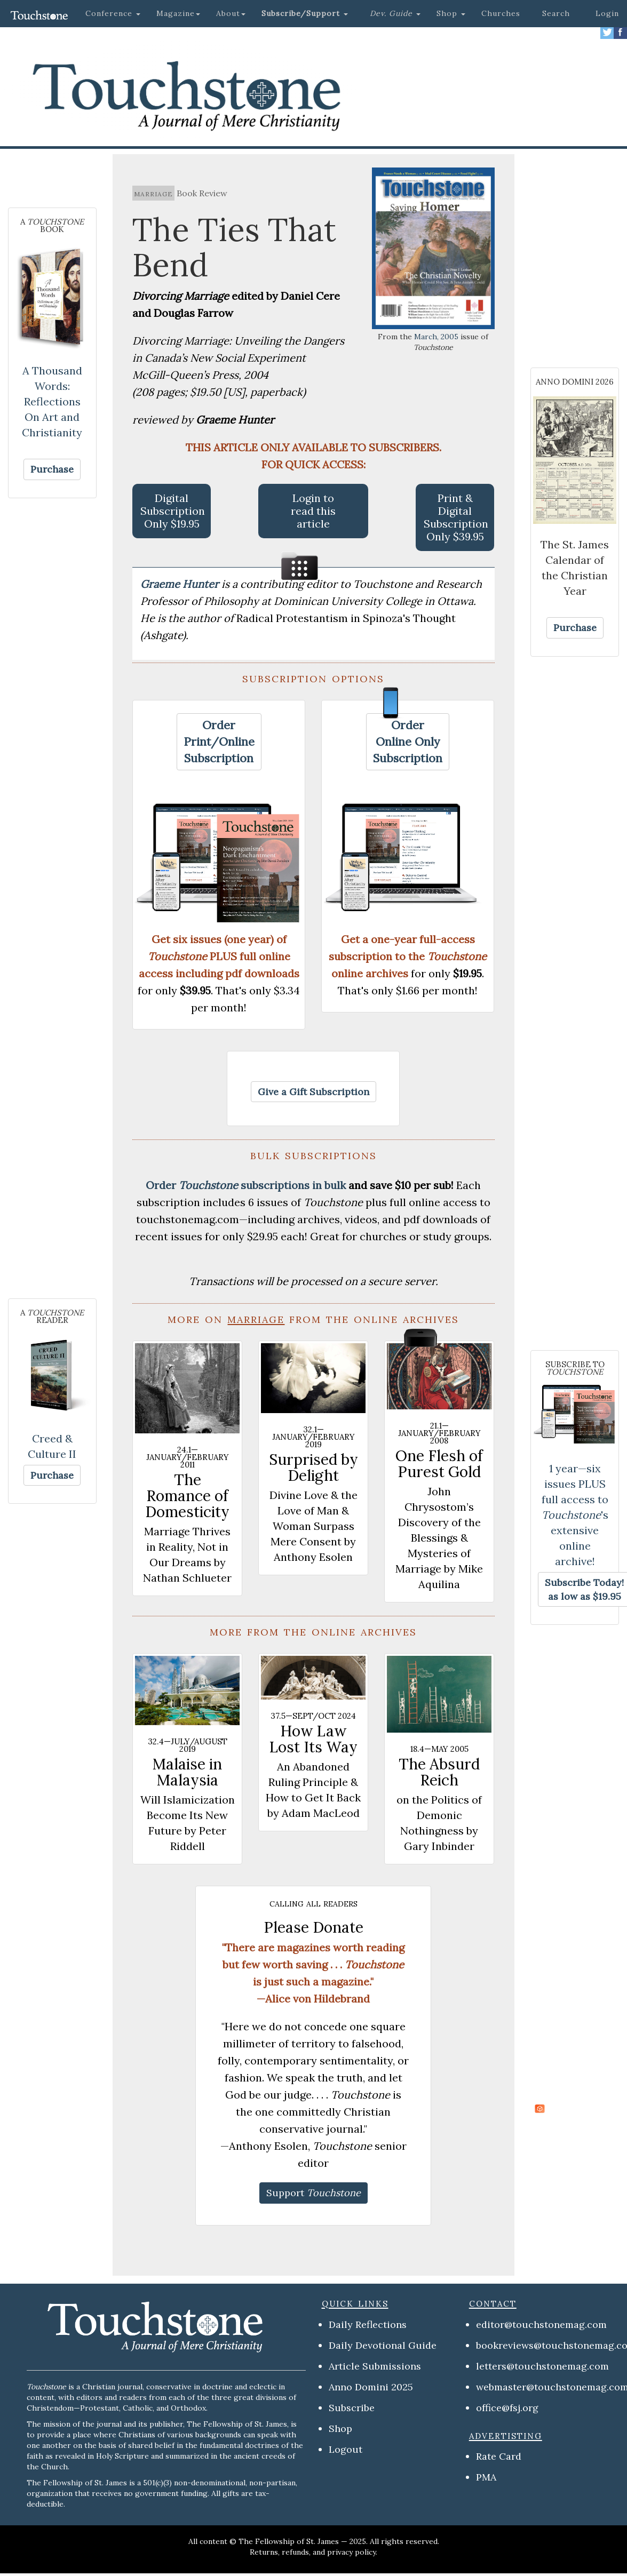  Describe the element at coordinates (420, 1333) in the screenshot. I see `apple tv 4k (3rd generation) device` at that location.